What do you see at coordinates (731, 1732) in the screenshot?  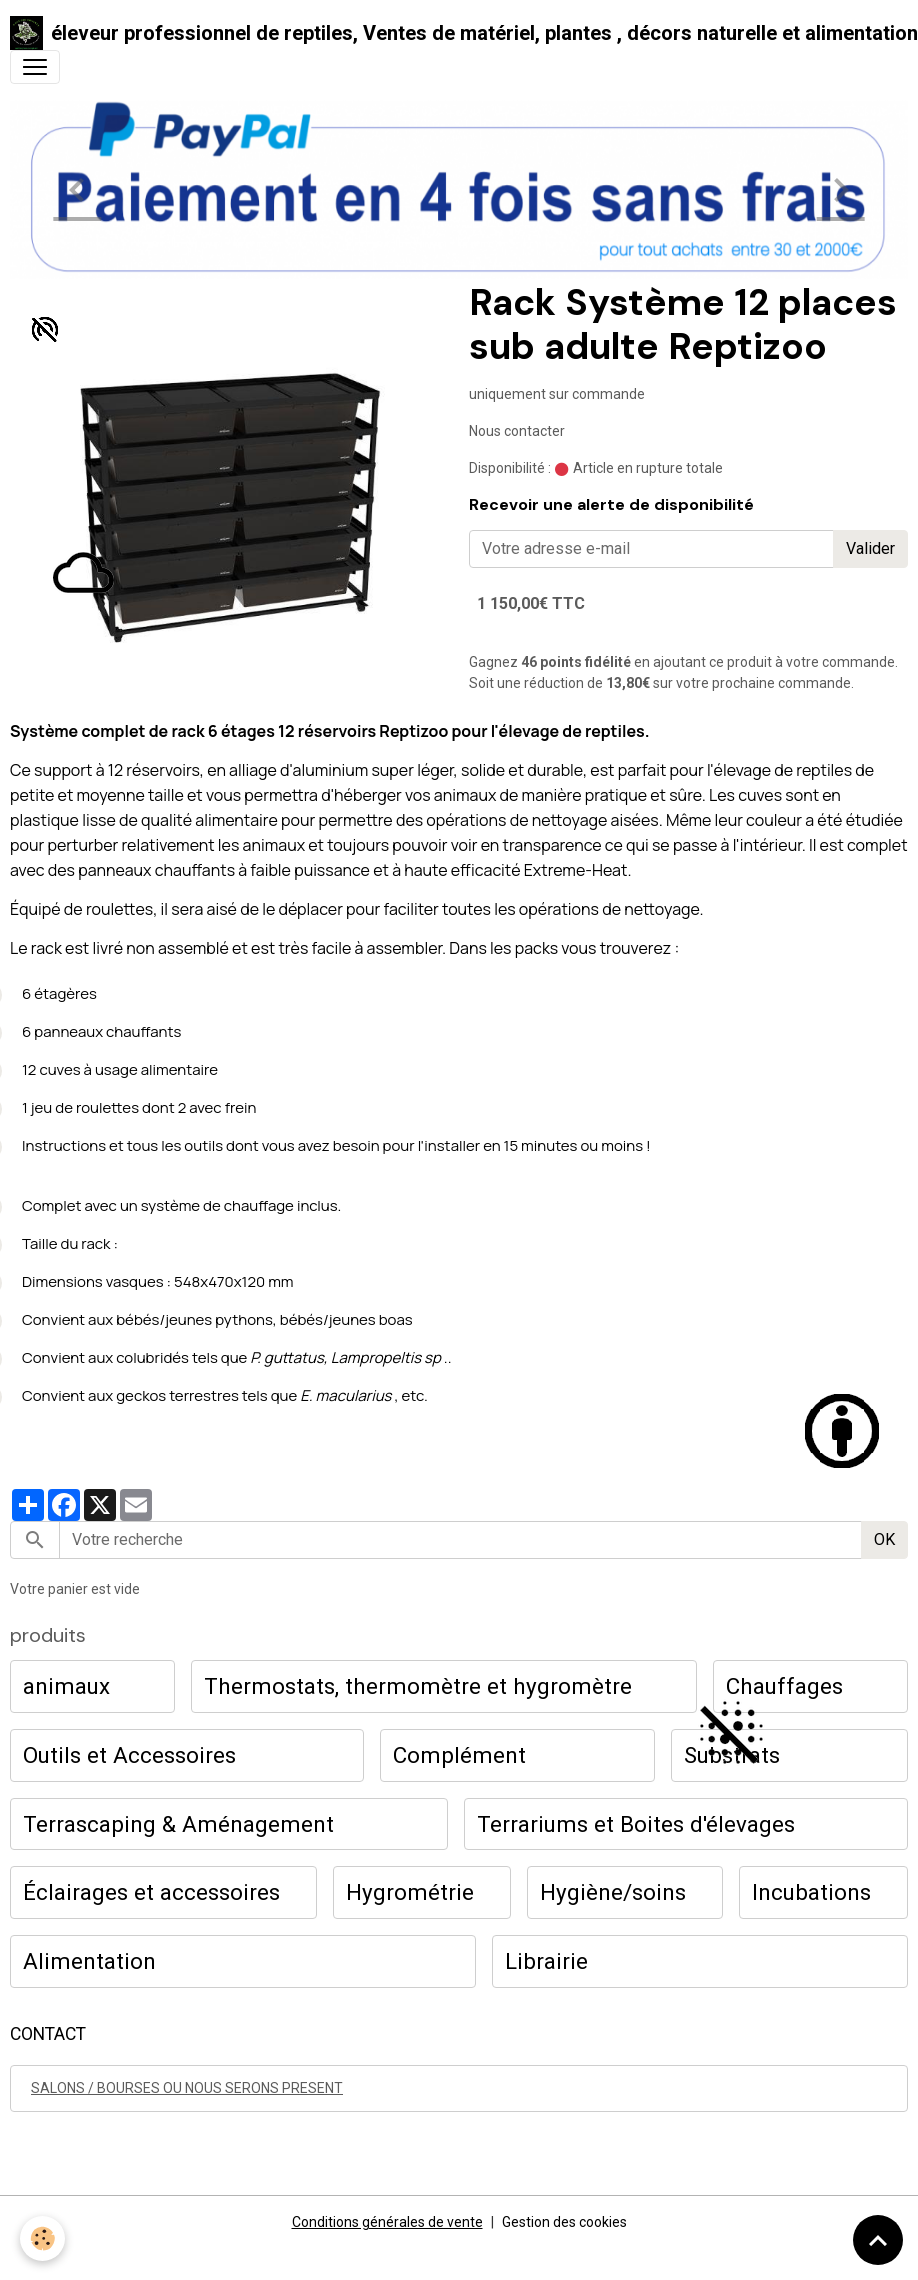 I see `disable blur effect` at bounding box center [731, 1732].